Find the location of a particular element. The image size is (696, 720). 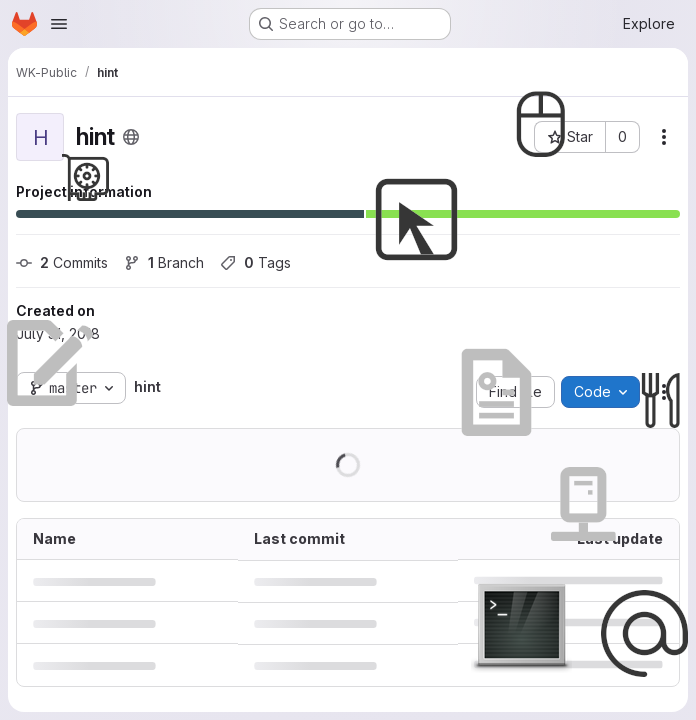

open fusion app or automation tool is located at coordinates (416, 219).